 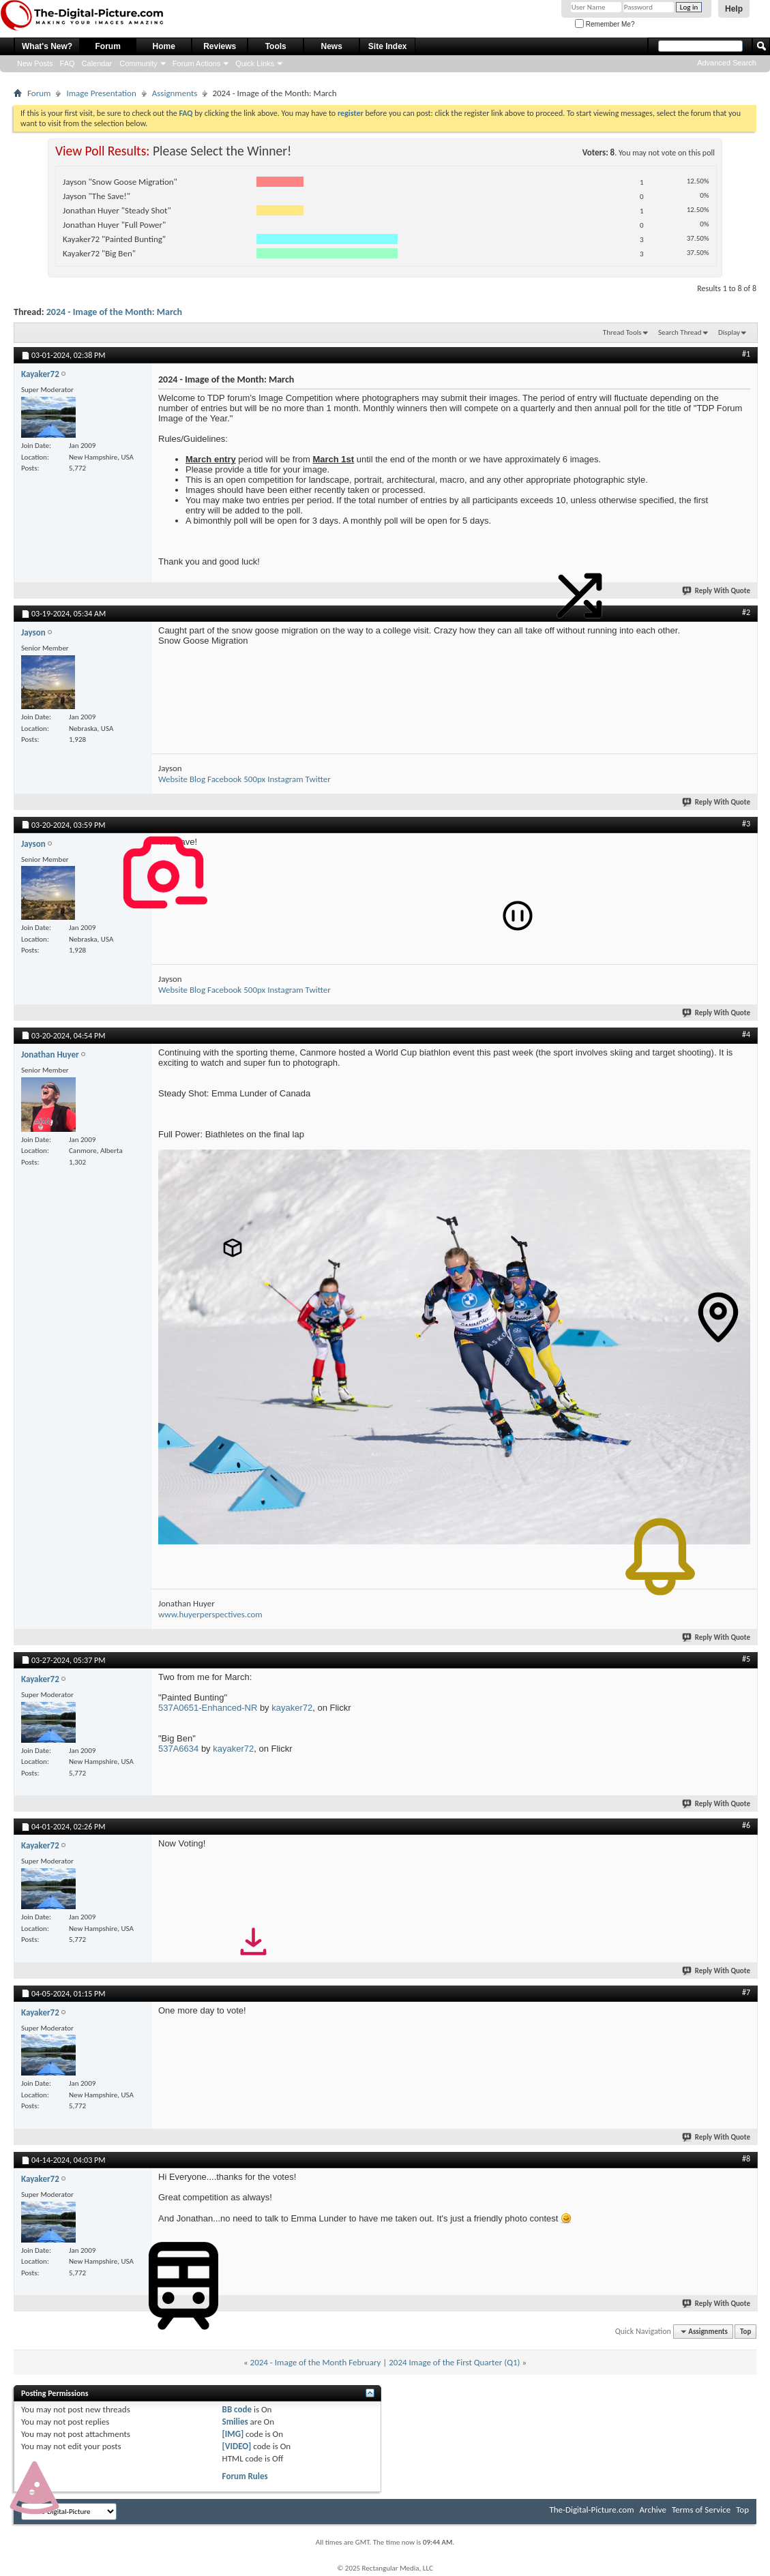 I want to click on view or access a saved location, so click(x=718, y=1317).